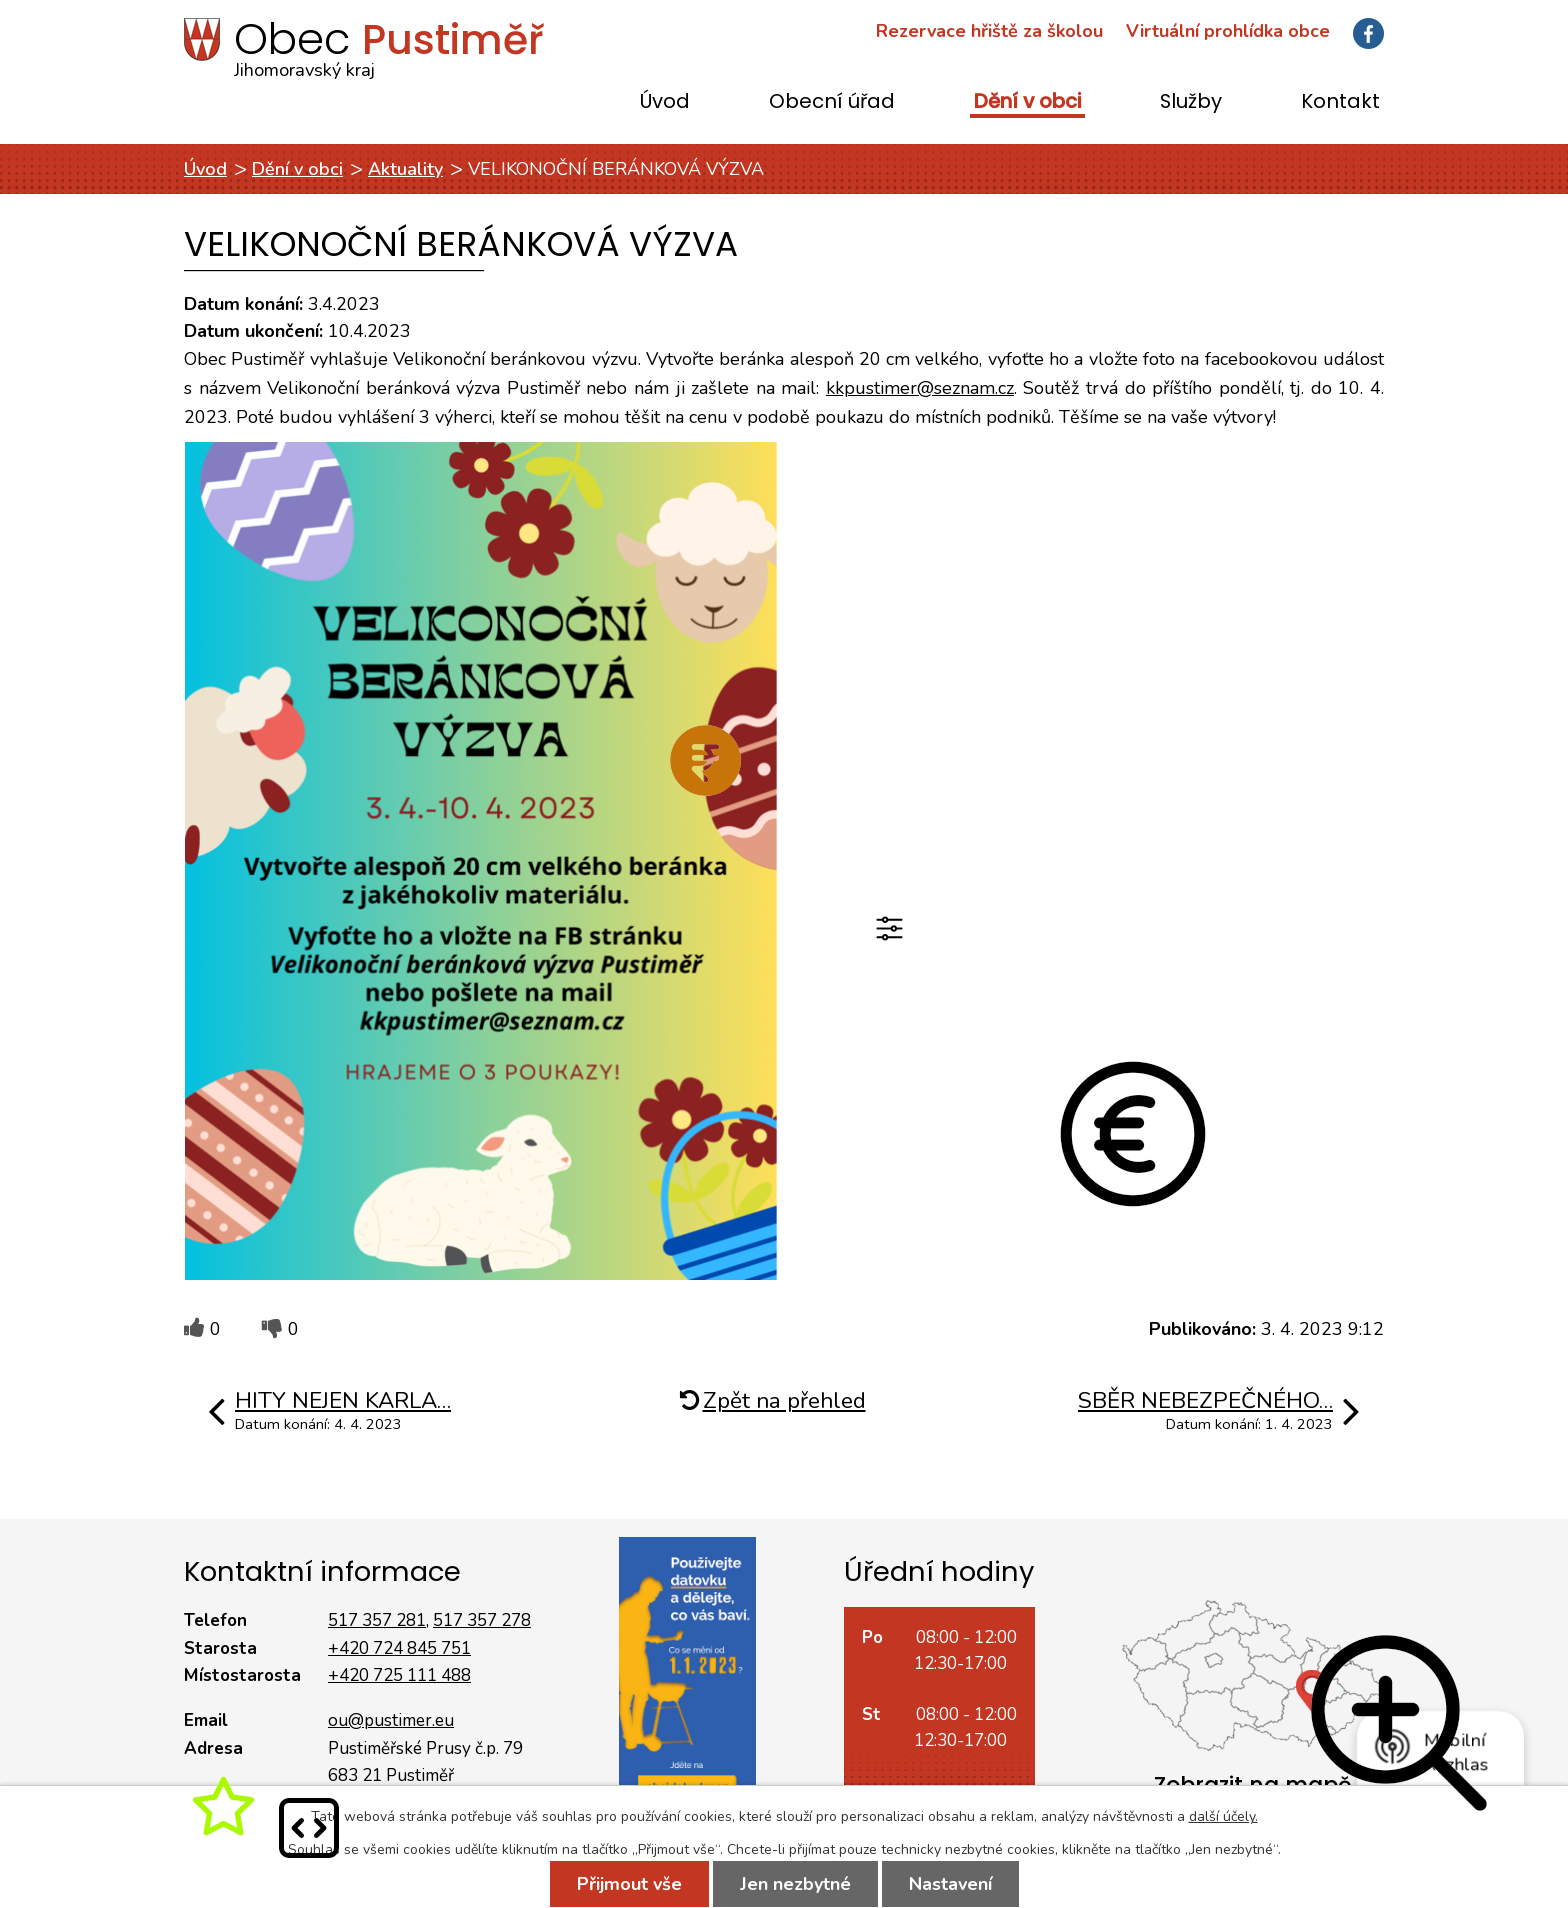 The height and width of the screenshot is (1908, 1568). What do you see at coordinates (309, 1828) in the screenshot?
I see `view or edit source code` at bounding box center [309, 1828].